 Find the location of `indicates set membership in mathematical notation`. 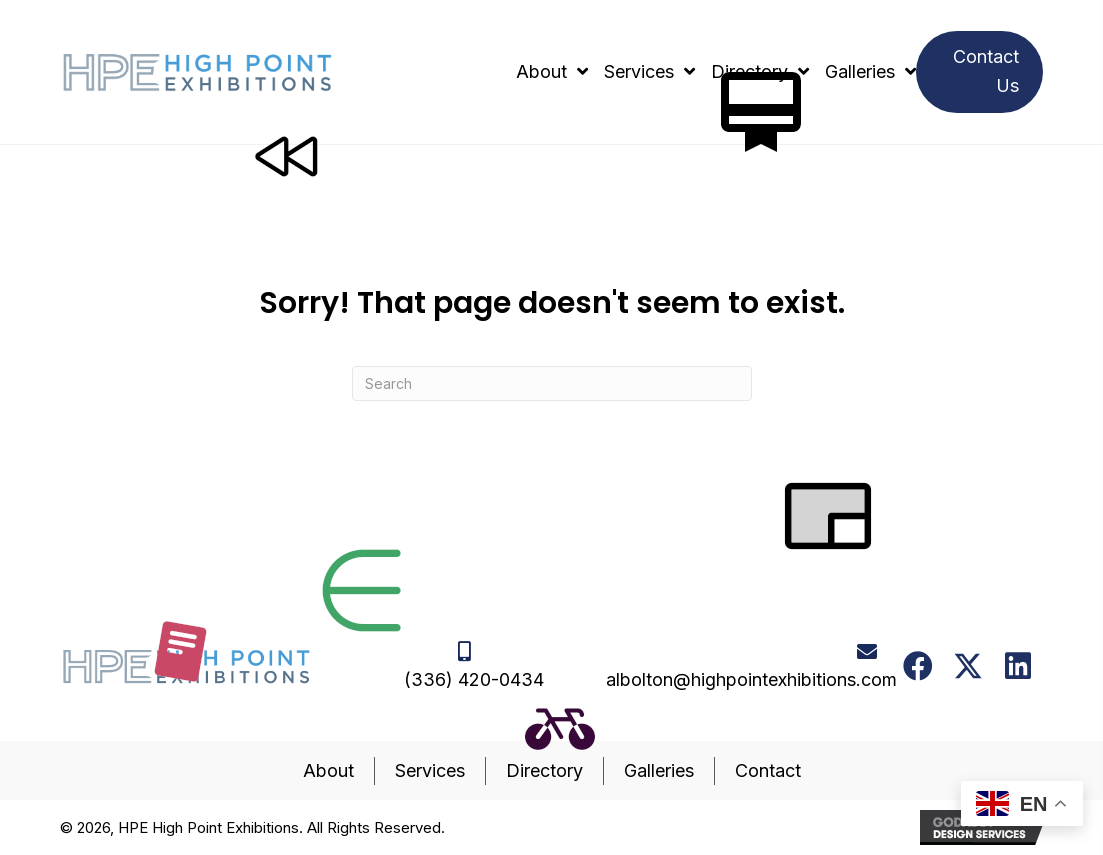

indicates set membership in mathematical notation is located at coordinates (363, 590).